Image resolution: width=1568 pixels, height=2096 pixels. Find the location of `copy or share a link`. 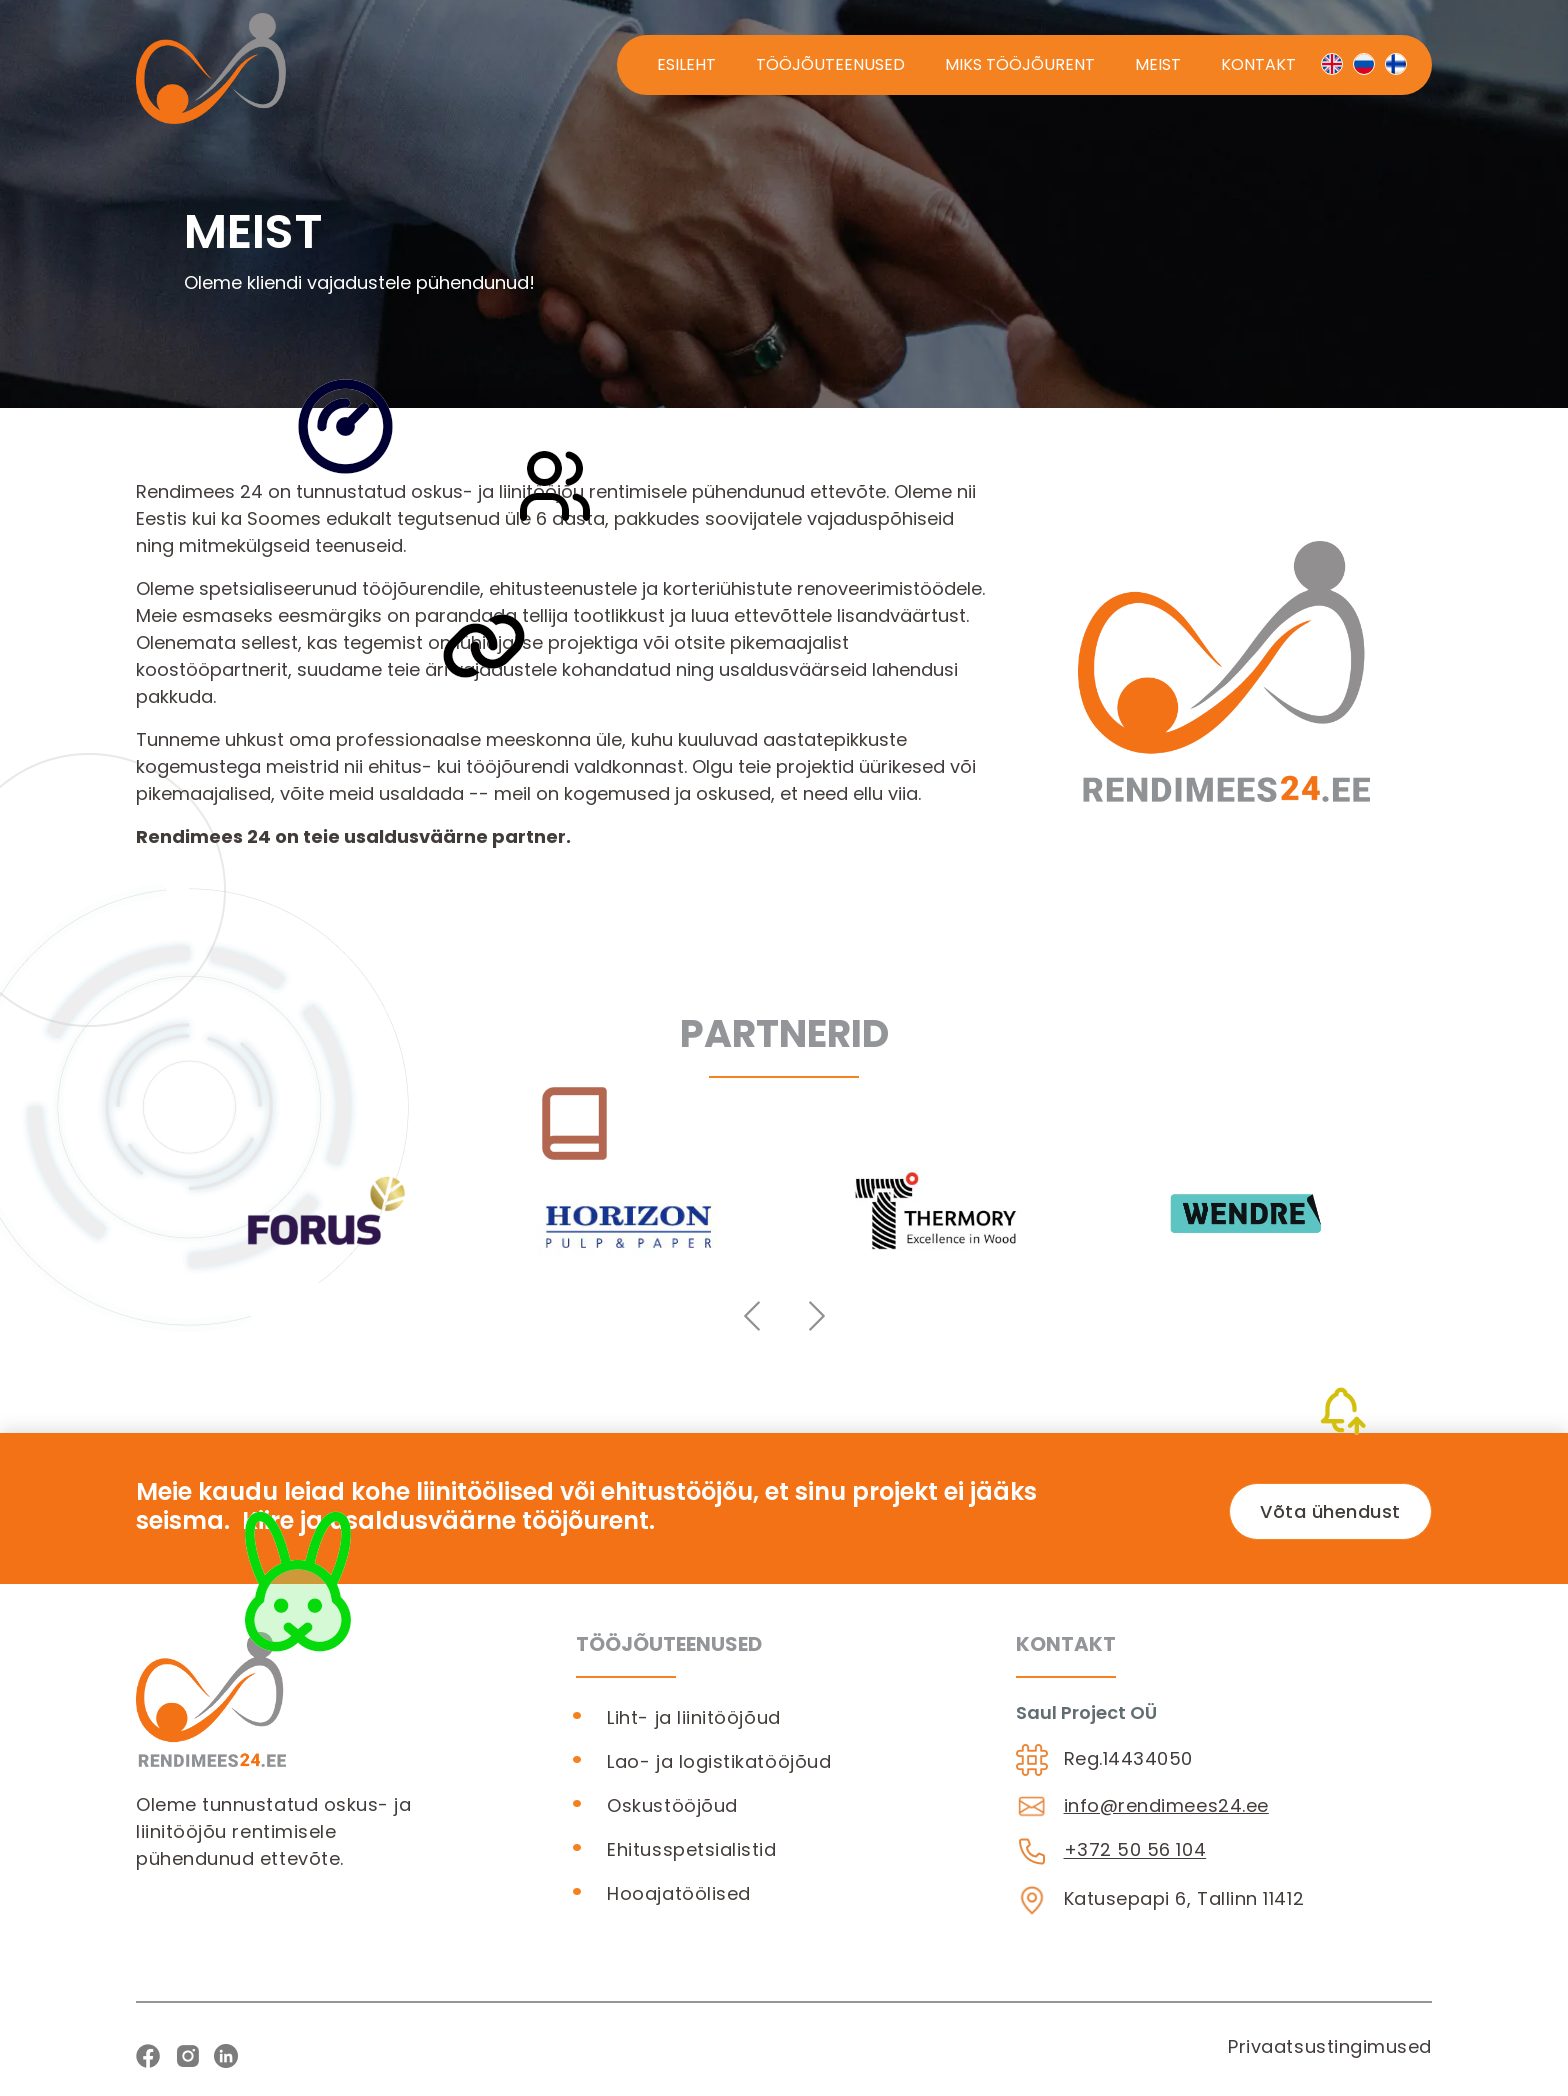

copy or share a link is located at coordinates (484, 646).